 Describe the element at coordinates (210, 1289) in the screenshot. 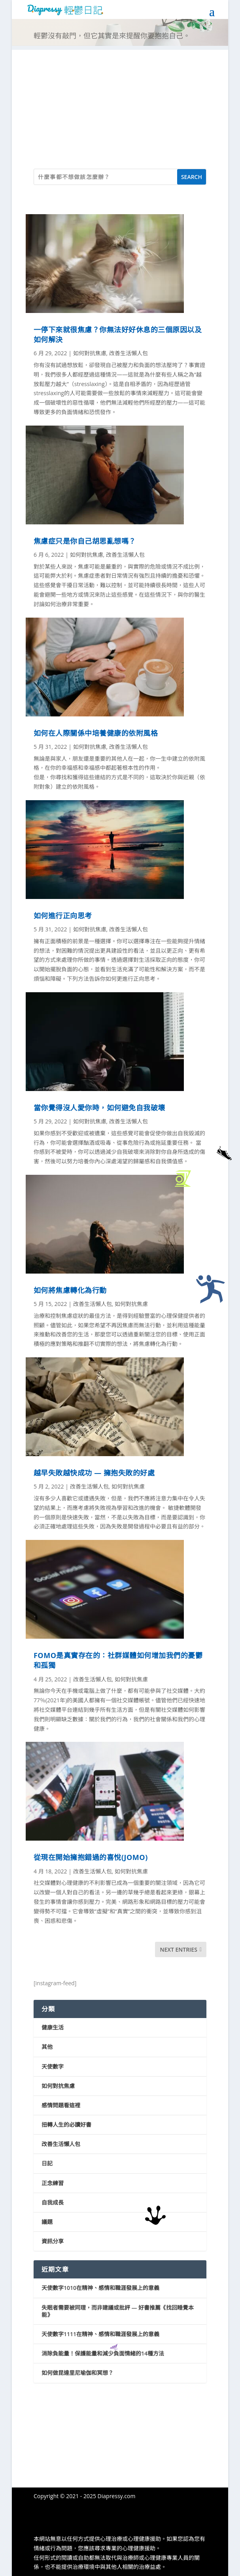

I see `access ball throwing or toss-related games` at that location.